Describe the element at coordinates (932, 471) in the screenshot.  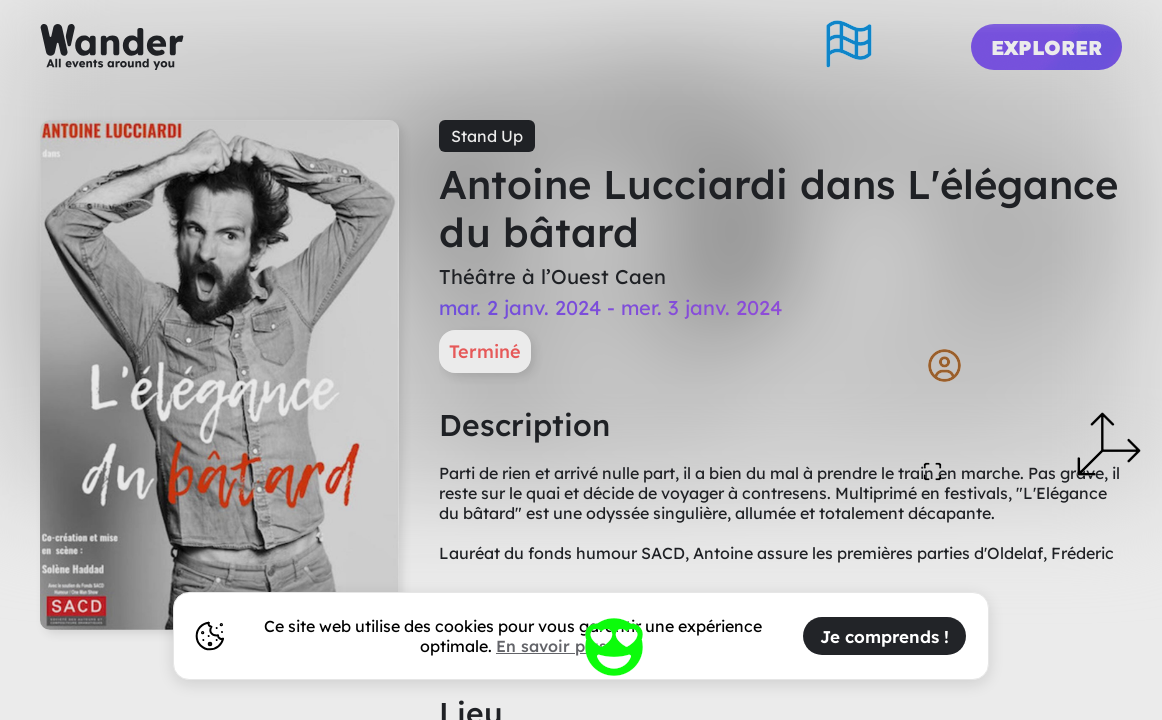
I see `scan a QR code or barcode` at that location.